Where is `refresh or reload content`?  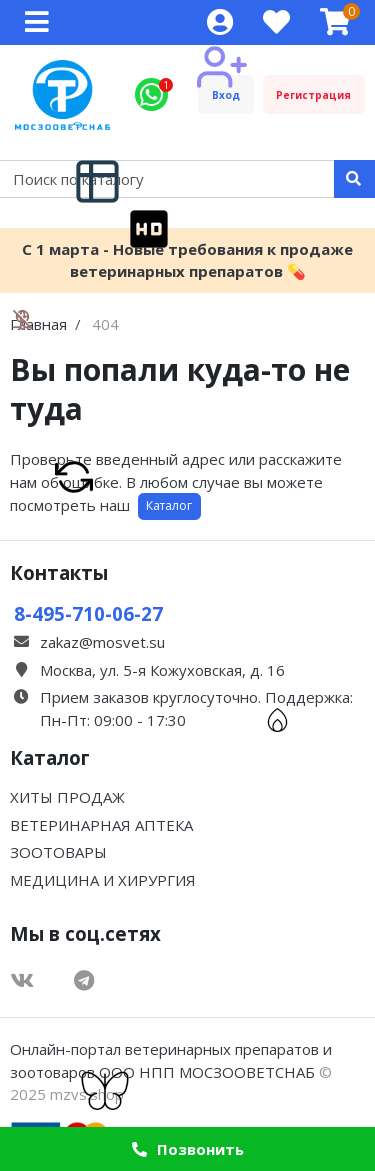
refresh or reload content is located at coordinates (74, 477).